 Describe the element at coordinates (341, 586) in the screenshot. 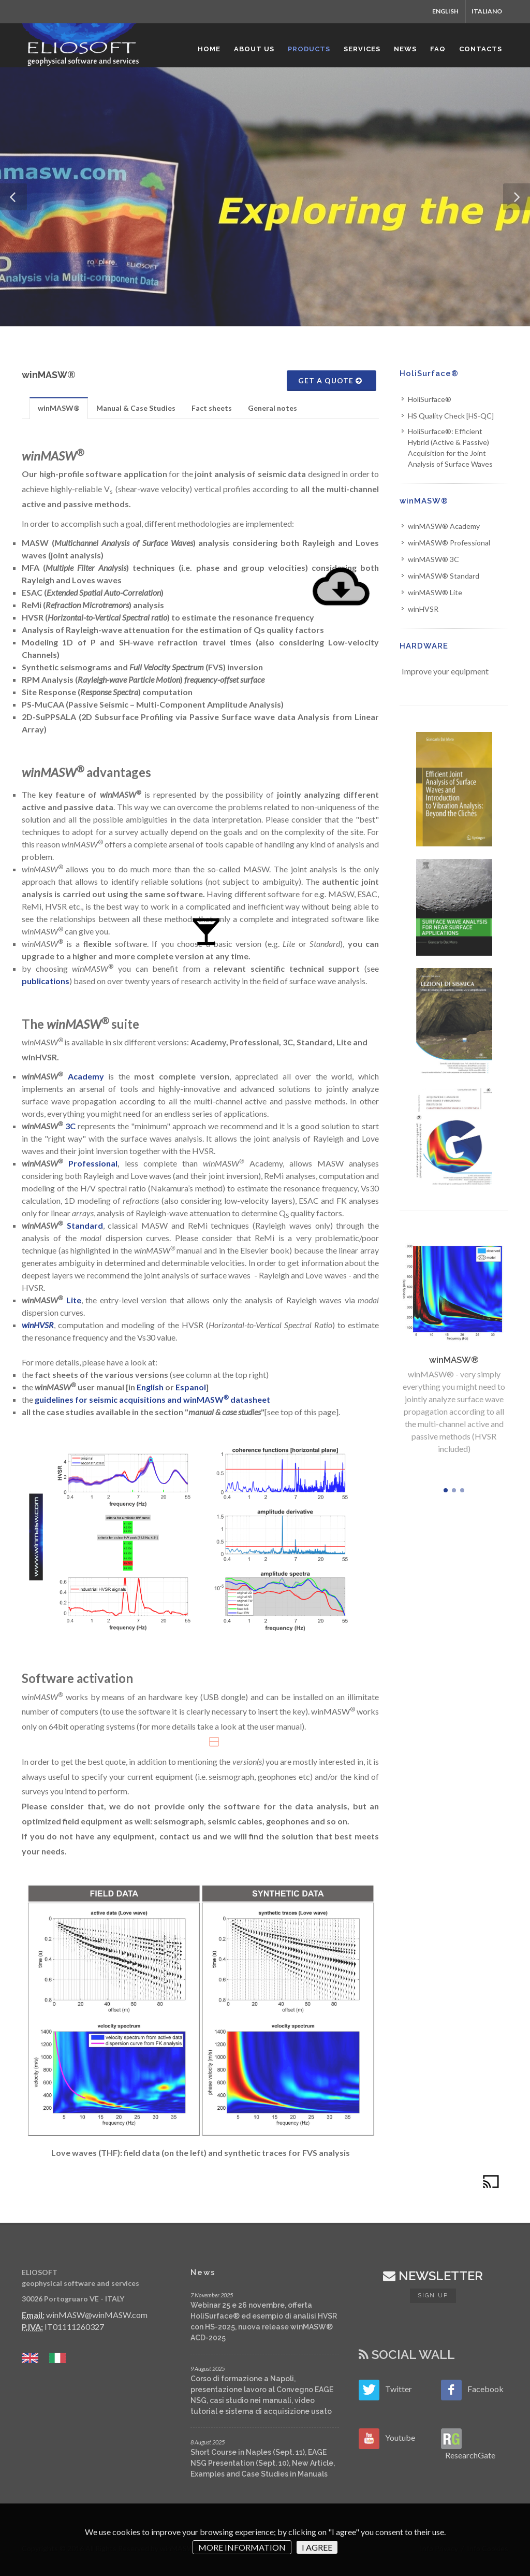

I see `download file from cloud storage` at that location.